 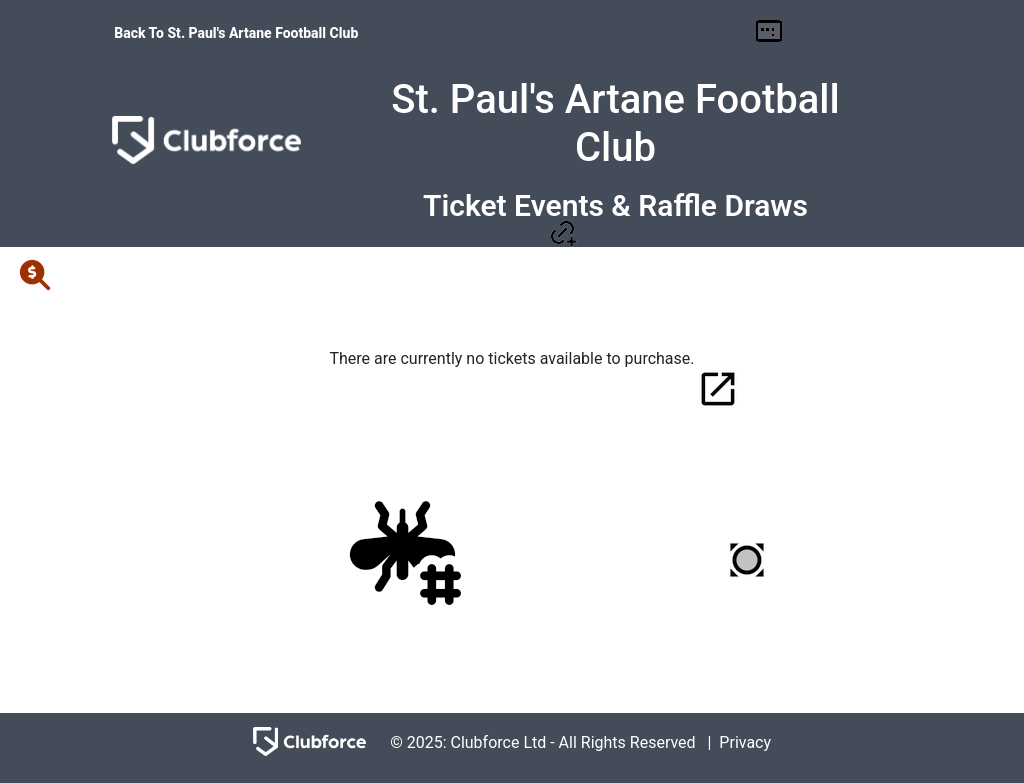 I want to click on search for prices or financial information, so click(x=35, y=275).